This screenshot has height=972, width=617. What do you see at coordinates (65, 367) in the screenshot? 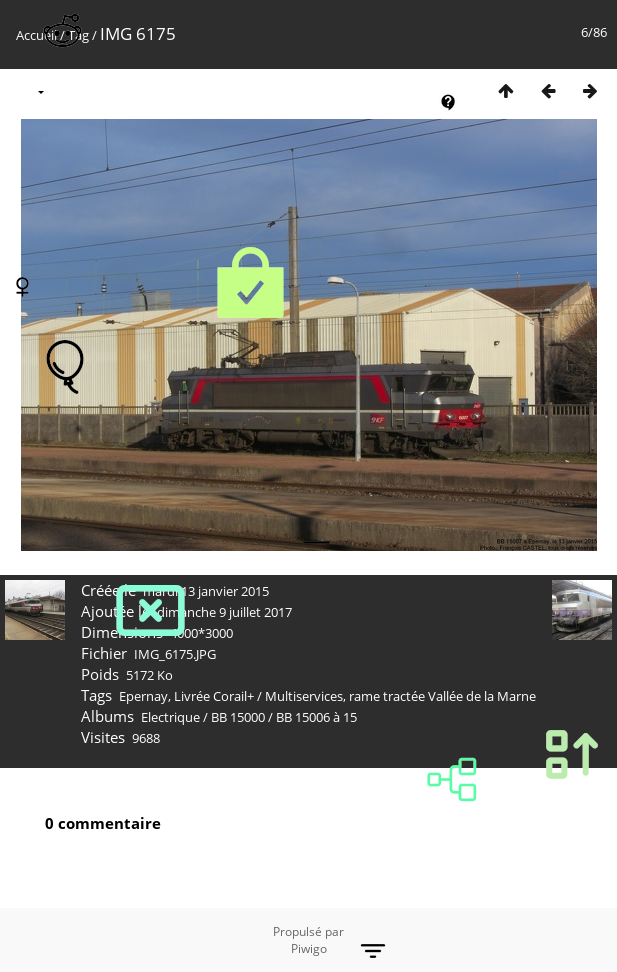
I see `indicates a celebration or special event` at bounding box center [65, 367].